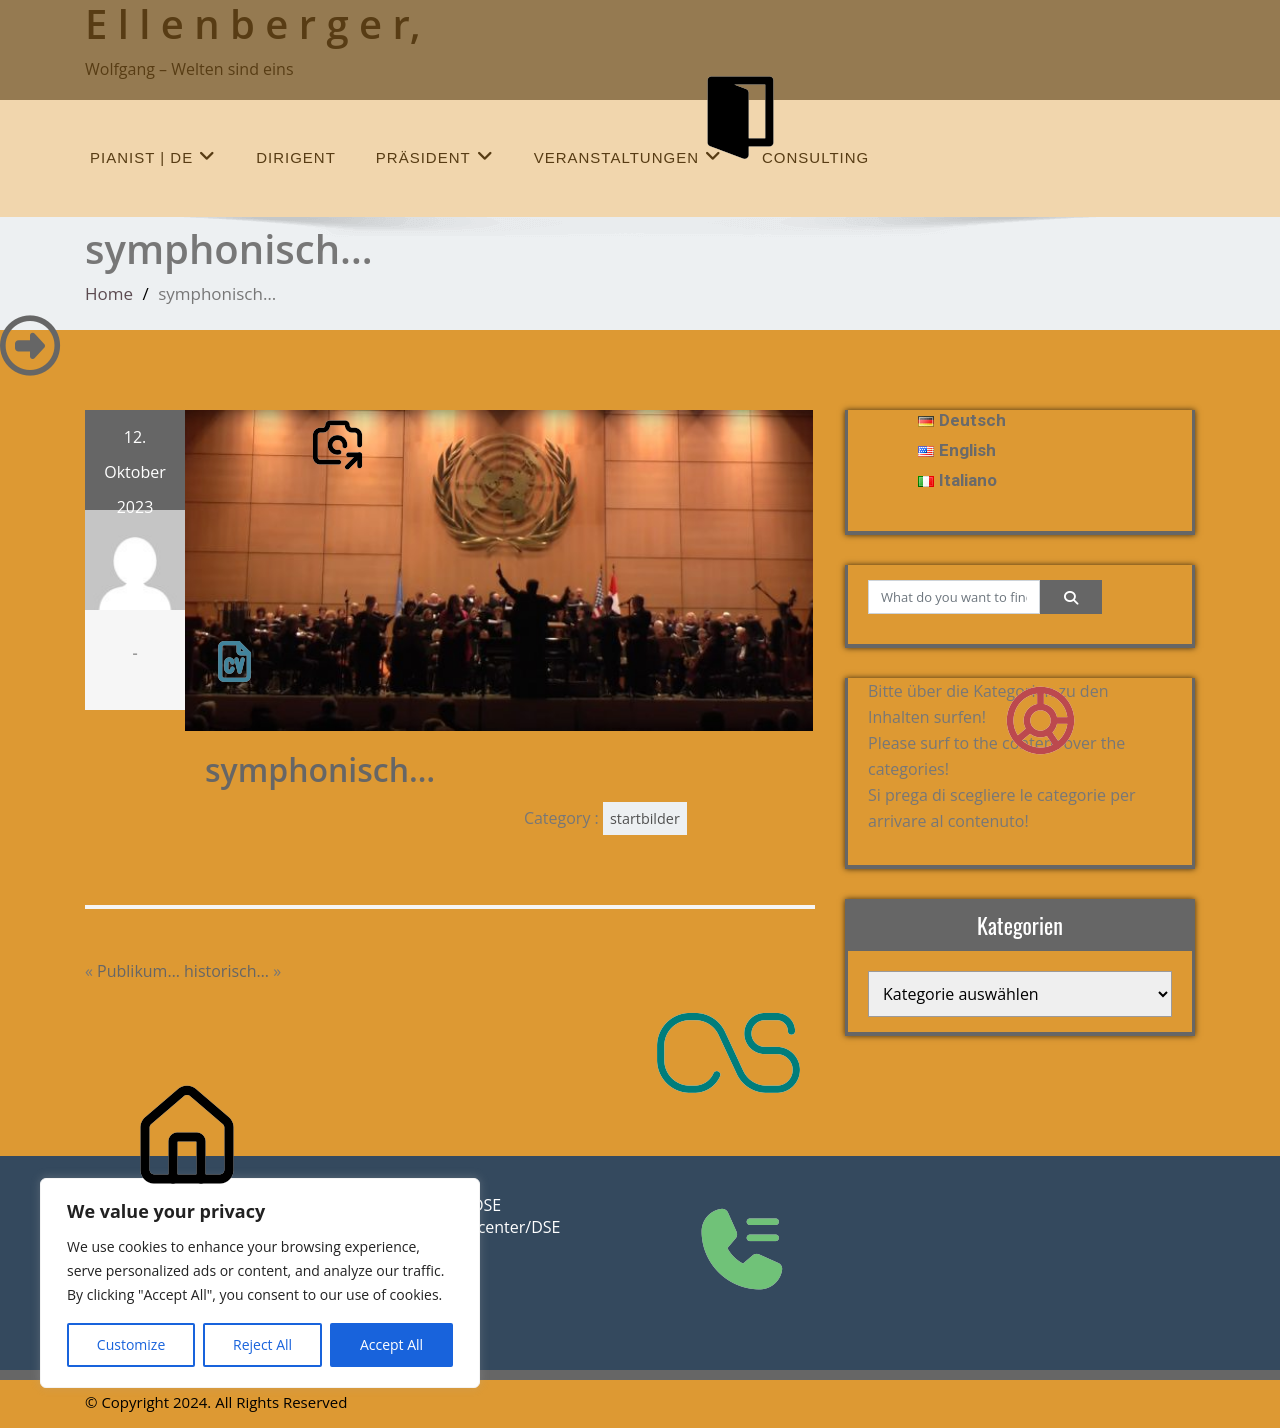 The width and height of the screenshot is (1280, 1428). Describe the element at coordinates (740, 113) in the screenshot. I see `switch to dual-screen or split-view mode` at that location.